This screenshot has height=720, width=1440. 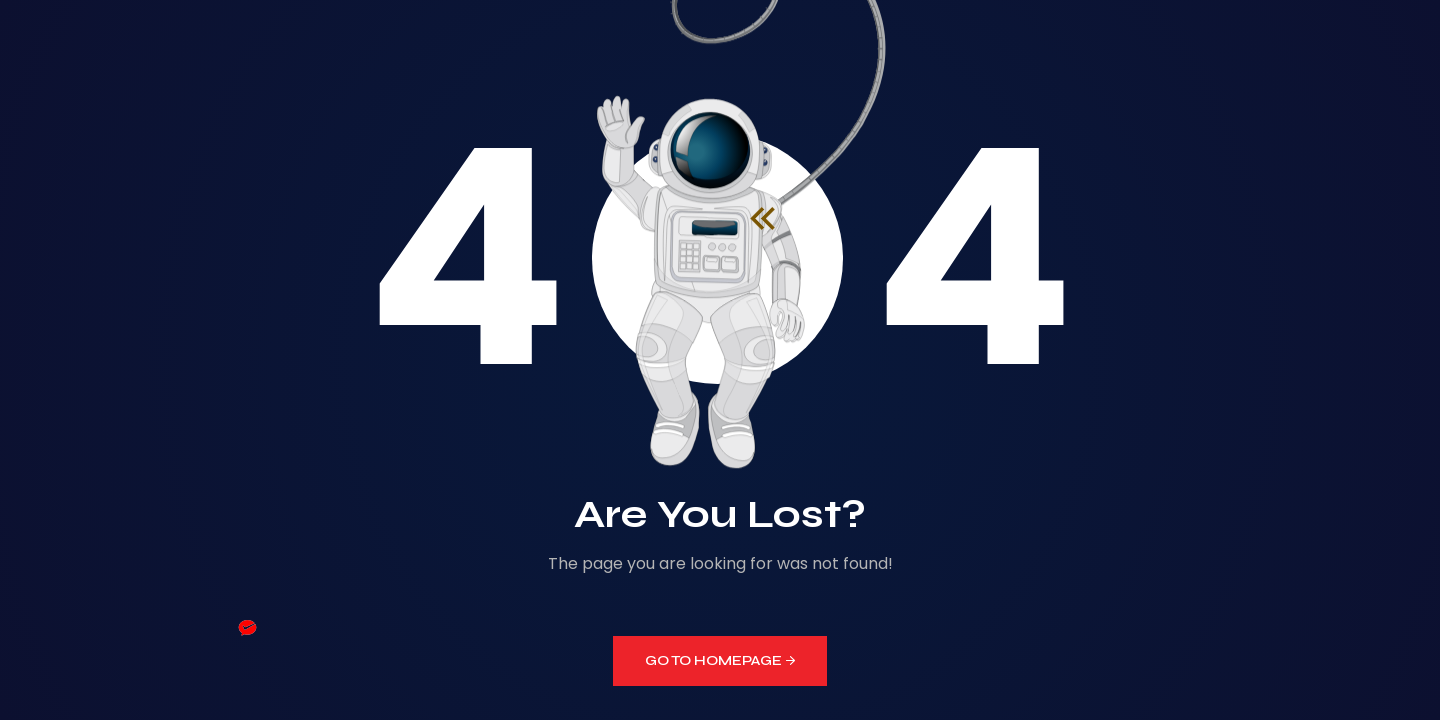 What do you see at coordinates (763, 218) in the screenshot?
I see `go back to the previous section` at bounding box center [763, 218].